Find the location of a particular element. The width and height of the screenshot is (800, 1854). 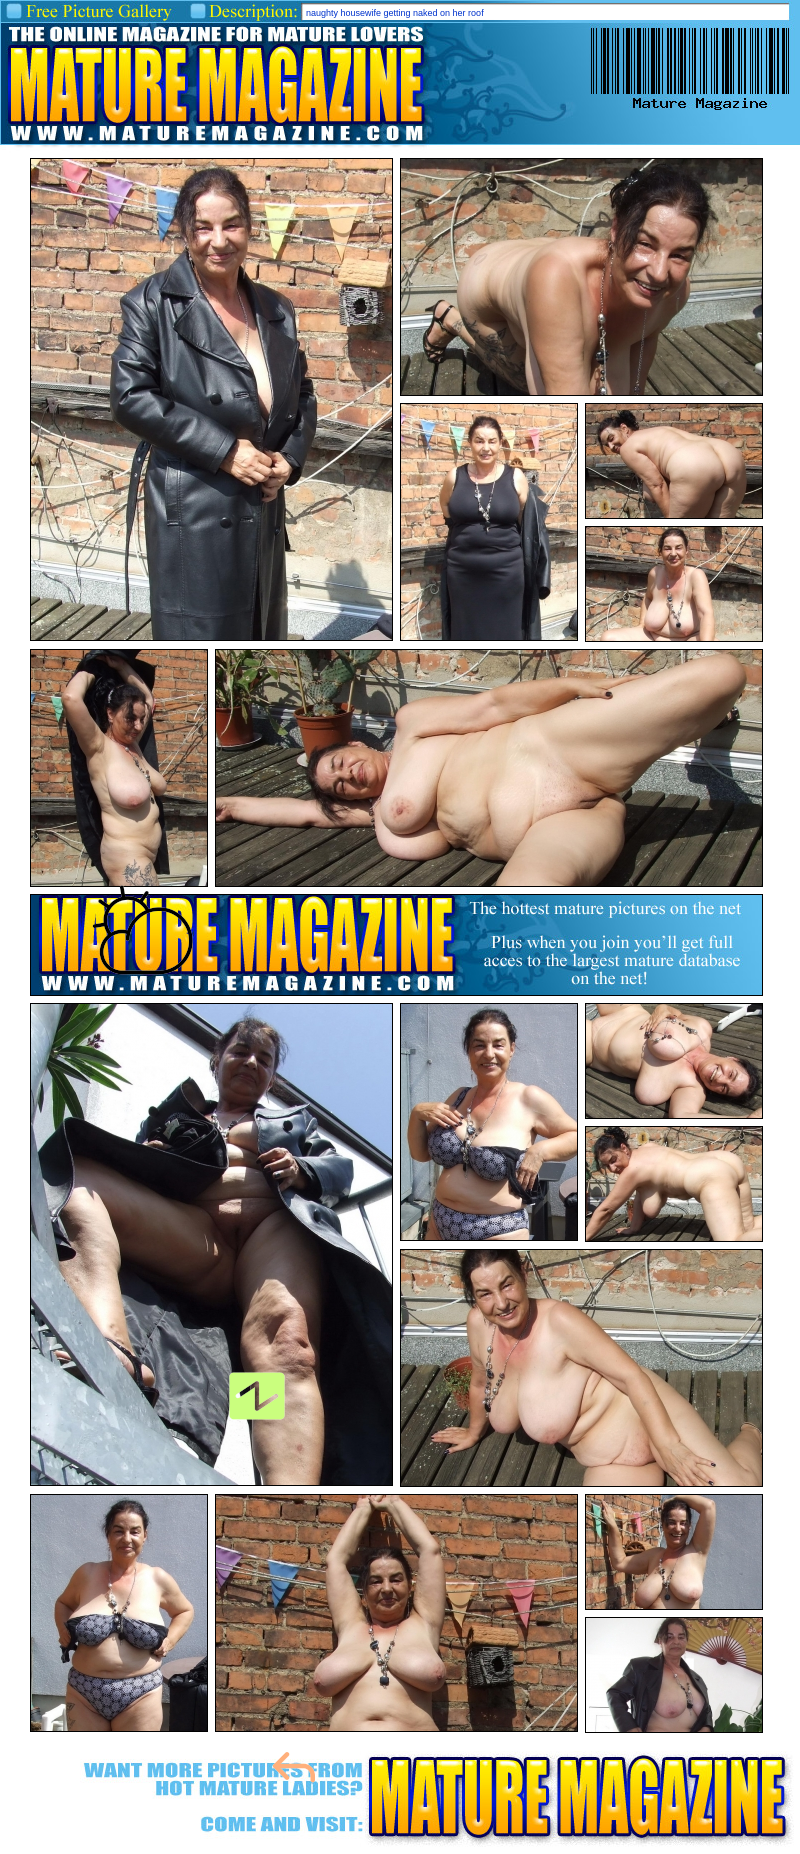

reply to a message or email is located at coordinates (294, 1766).